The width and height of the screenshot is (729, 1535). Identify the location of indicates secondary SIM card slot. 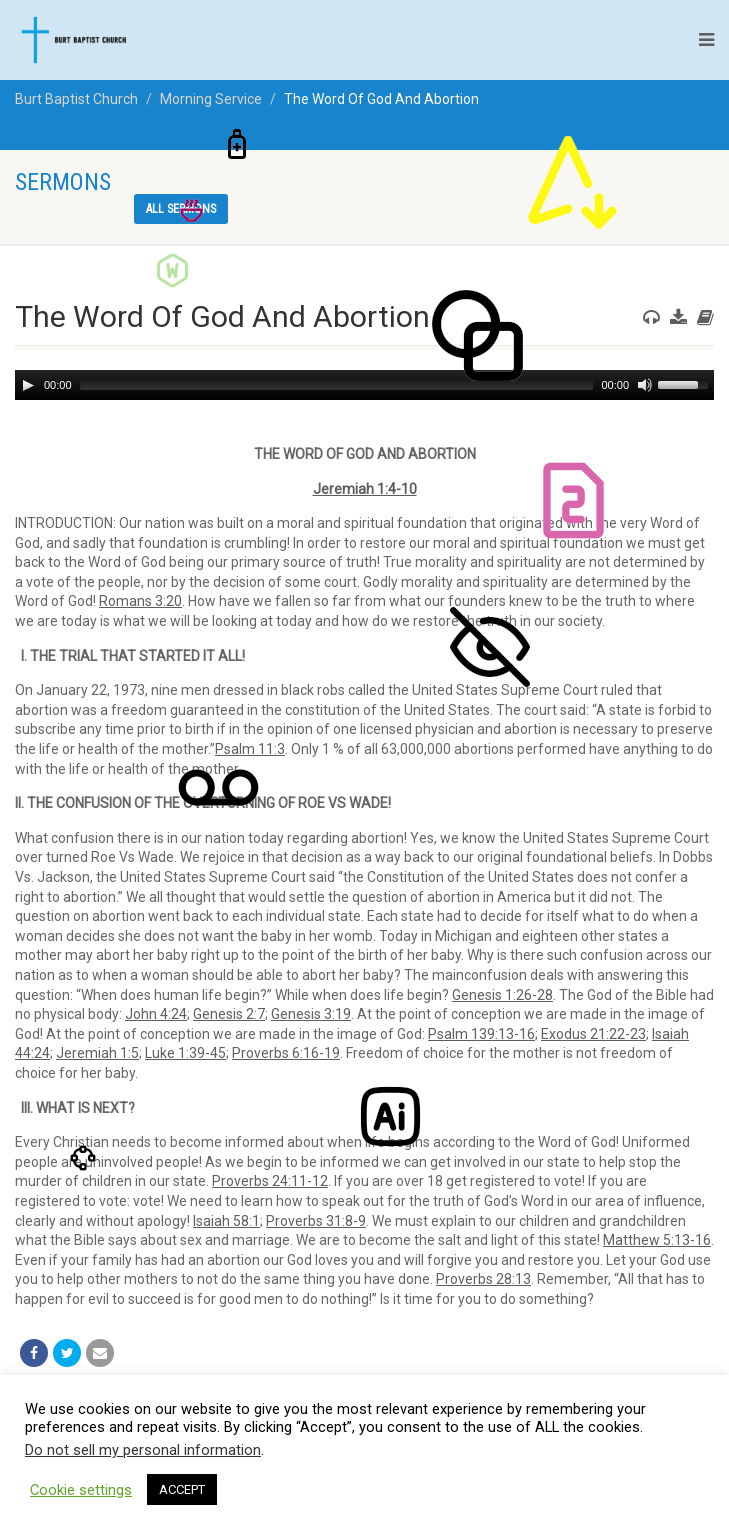
(573, 500).